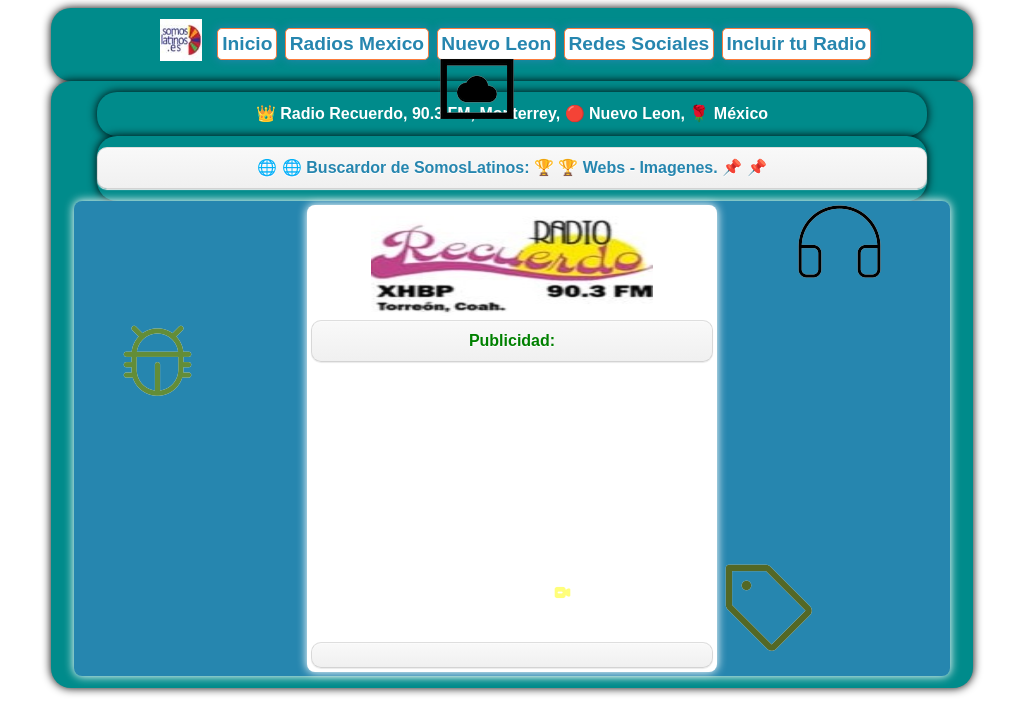  I want to click on add or manage tags for organization, so click(764, 603).